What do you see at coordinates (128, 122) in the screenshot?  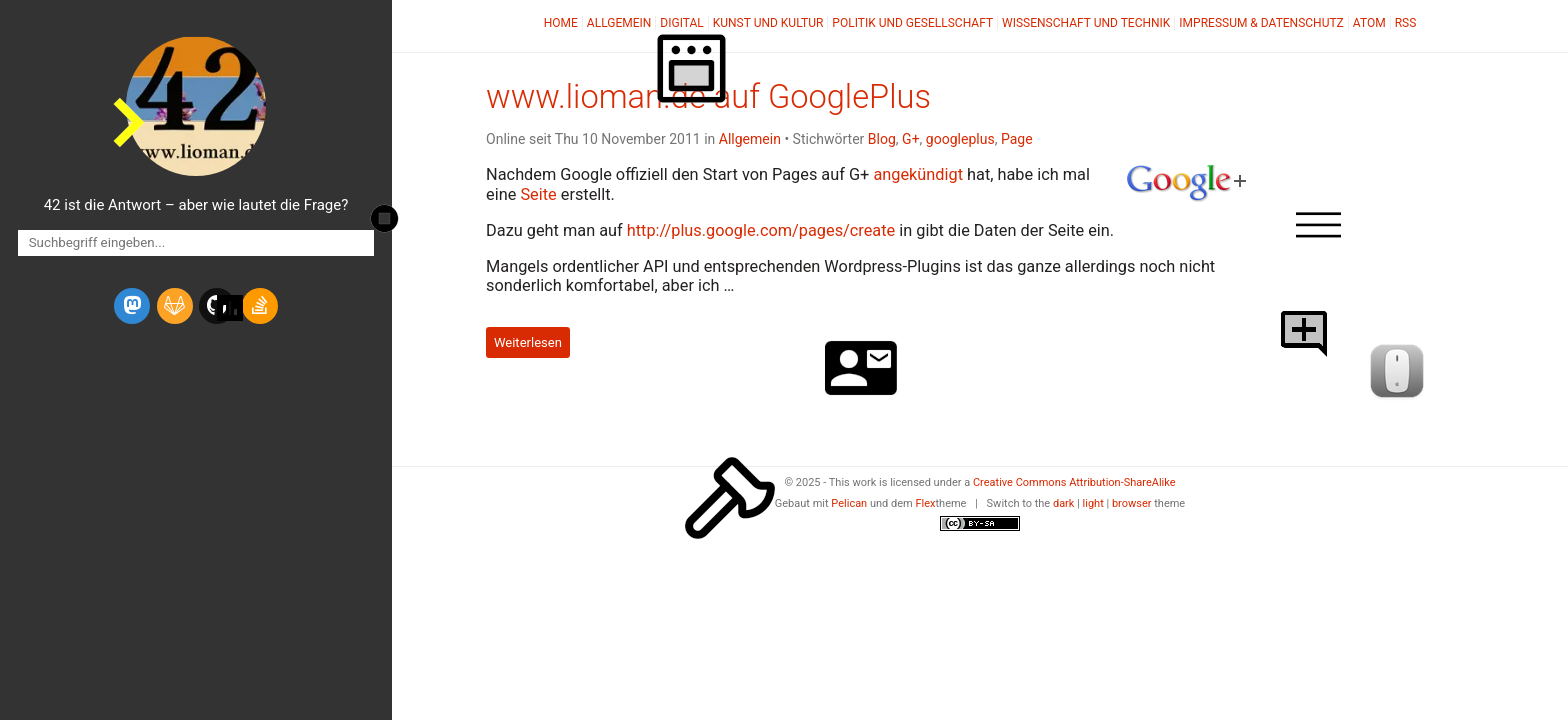 I see `navigate to the next item or screen` at bounding box center [128, 122].